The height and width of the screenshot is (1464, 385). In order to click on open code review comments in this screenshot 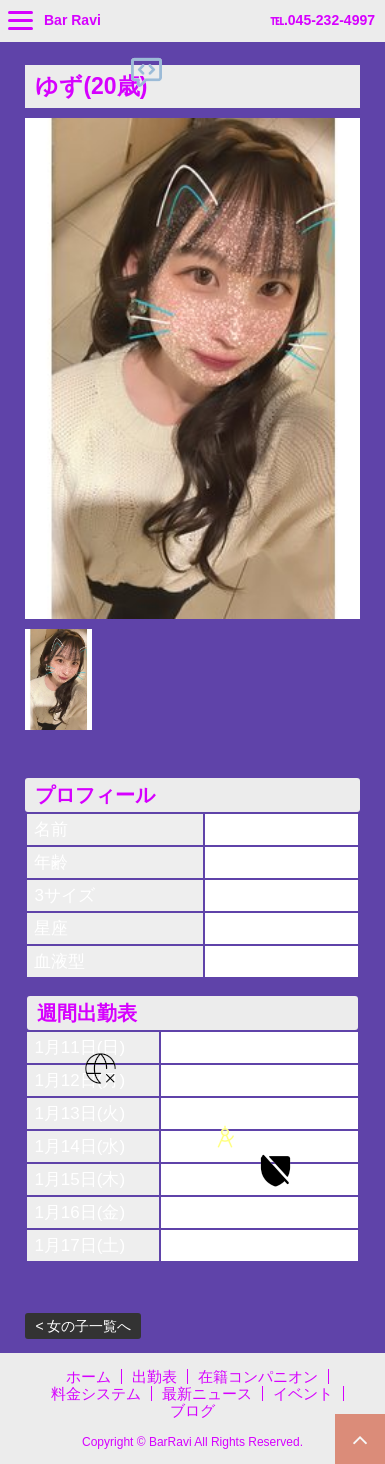, I will do `click(146, 71)`.